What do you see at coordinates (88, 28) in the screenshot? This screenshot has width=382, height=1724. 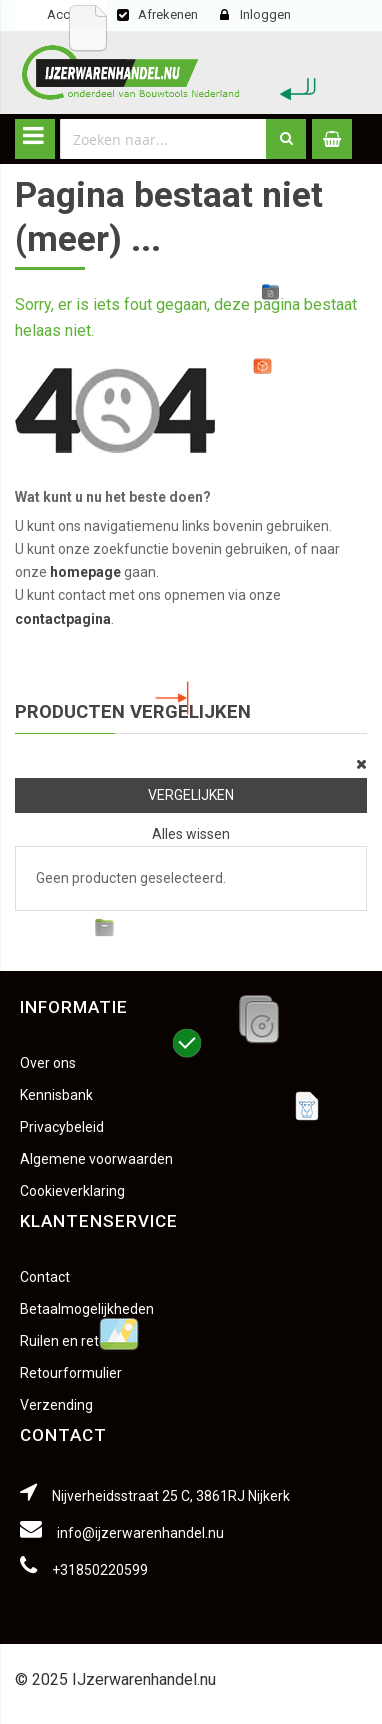 I see `preview a text file before opening` at bounding box center [88, 28].